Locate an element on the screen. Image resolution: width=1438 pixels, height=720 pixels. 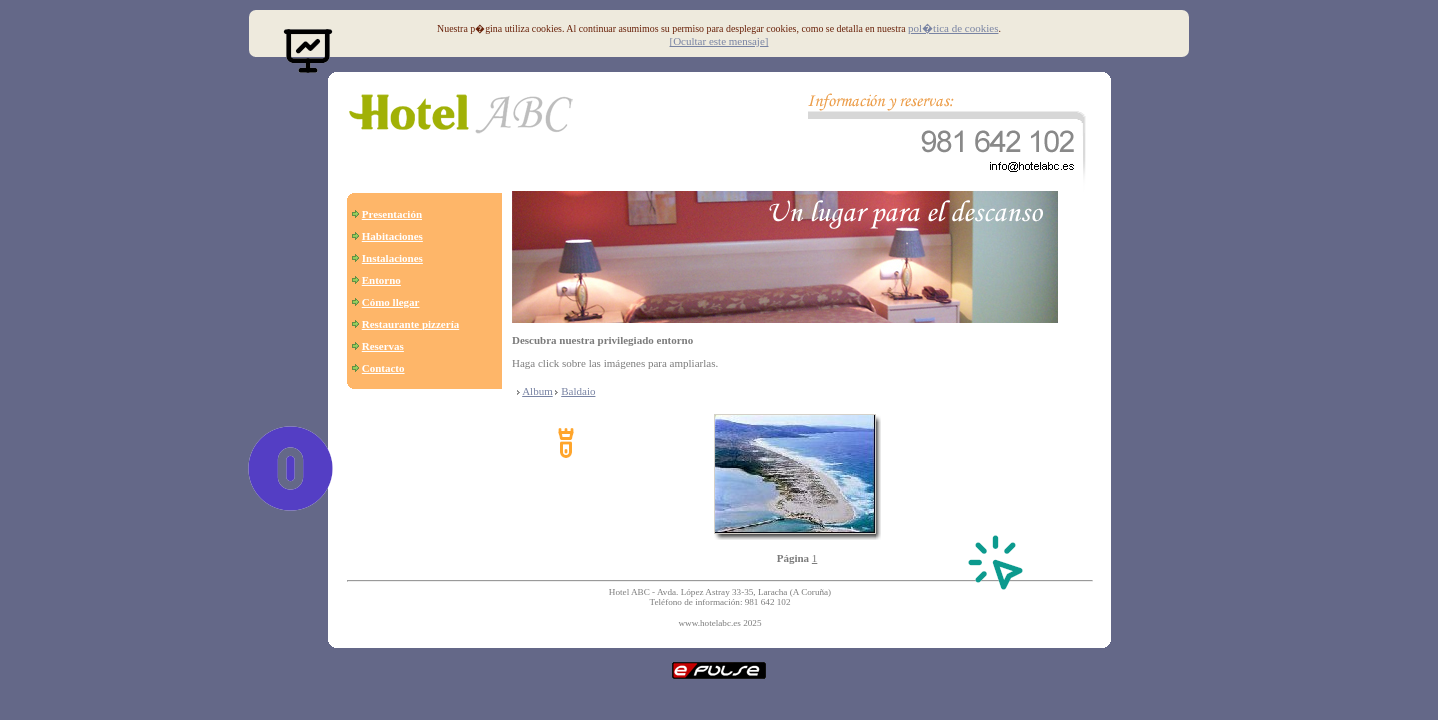
tap or click to interact is located at coordinates (995, 562).